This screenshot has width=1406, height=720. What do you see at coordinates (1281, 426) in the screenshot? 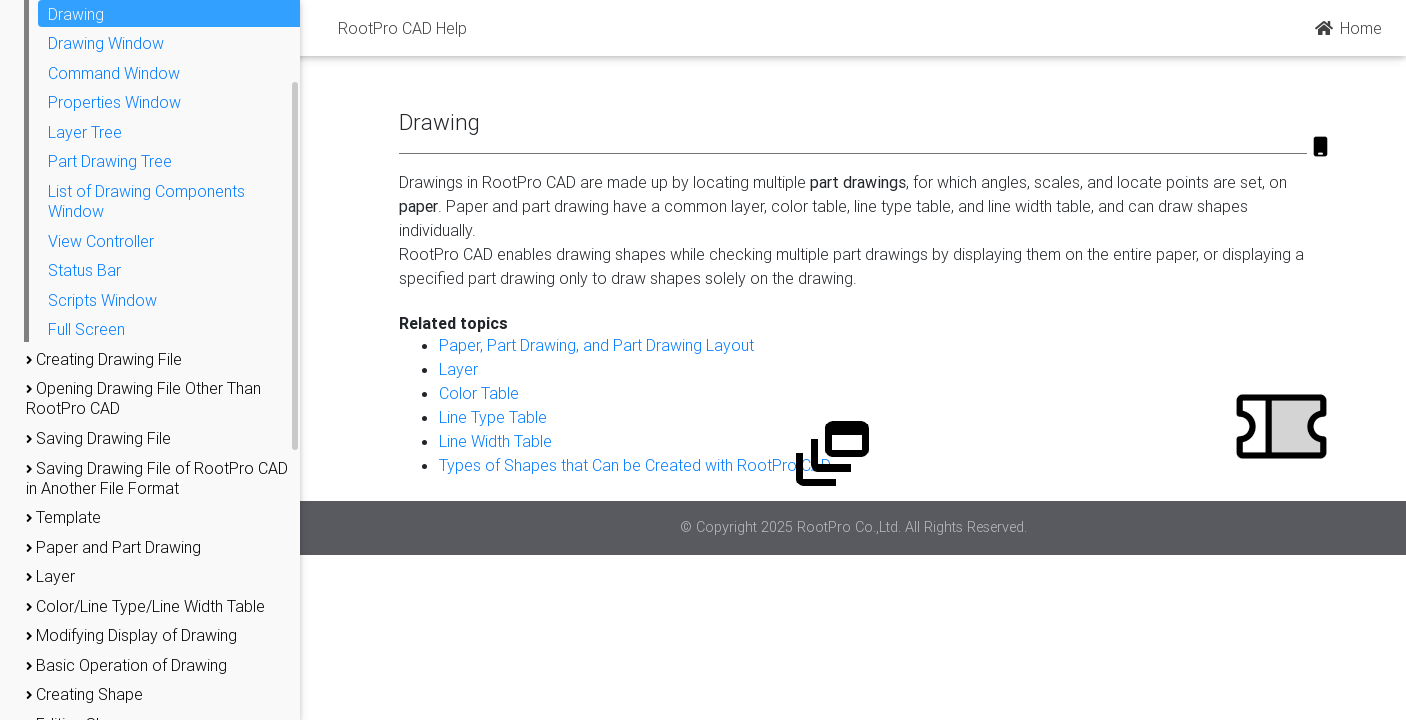
I see `view your tickets or passes` at bounding box center [1281, 426].